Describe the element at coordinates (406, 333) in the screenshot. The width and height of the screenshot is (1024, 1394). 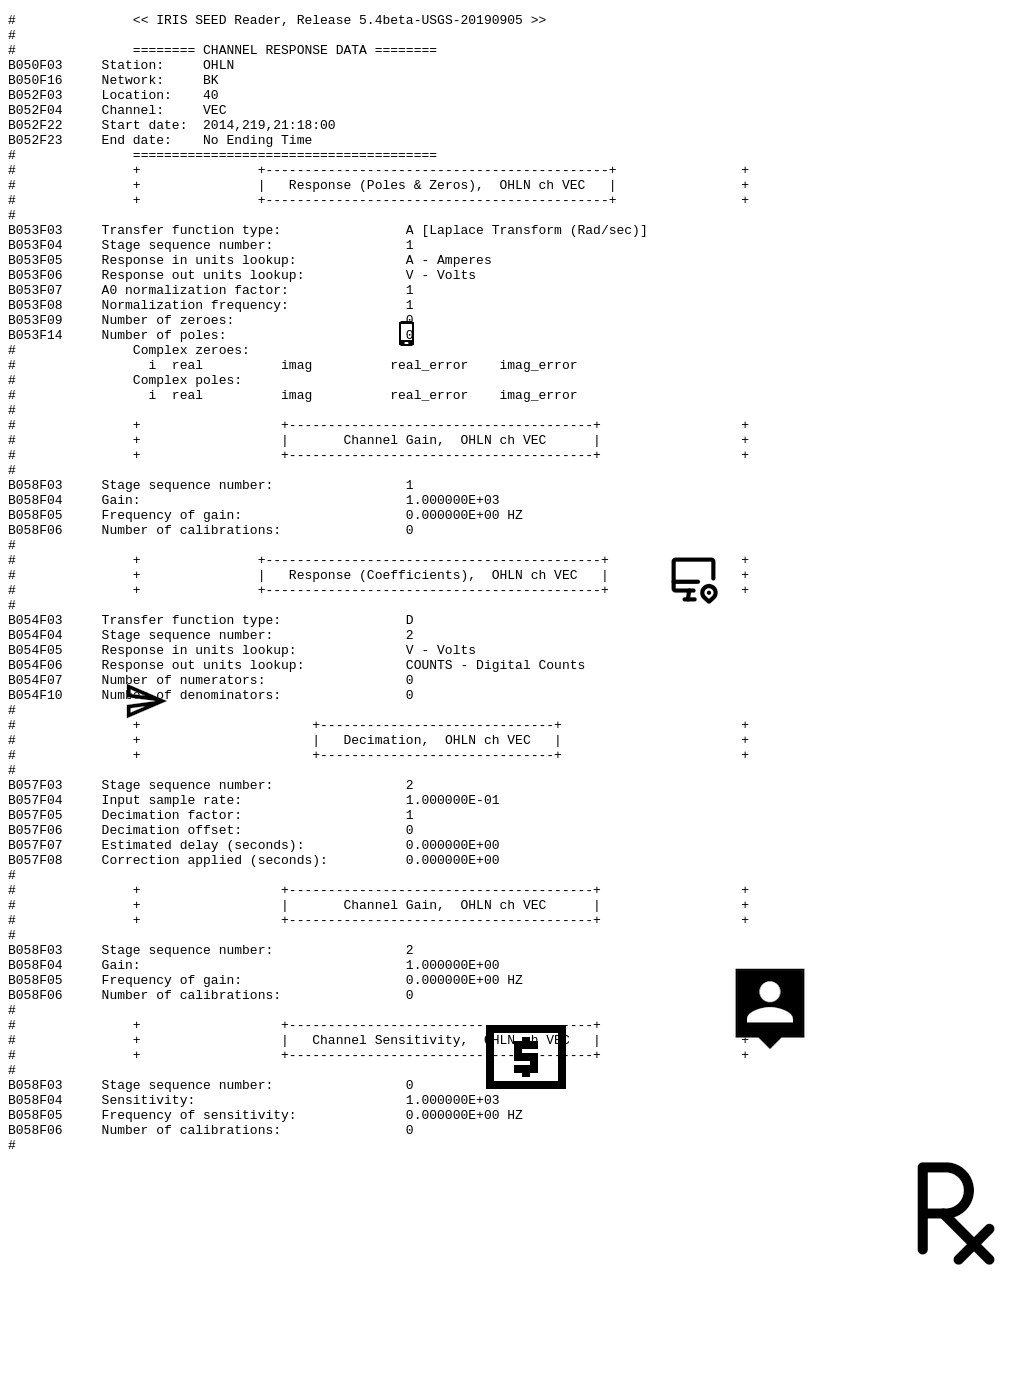
I see `access phone or calling features` at that location.